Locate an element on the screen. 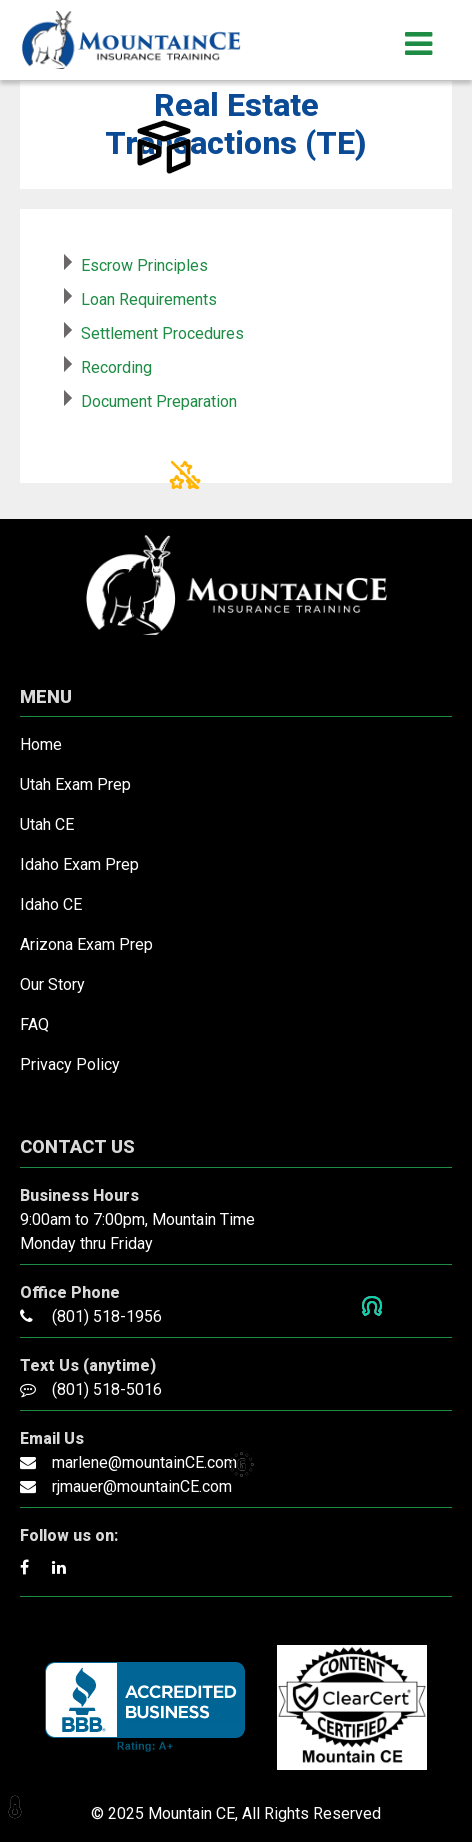 This screenshot has width=472, height=1842. disable star ratings or reviews is located at coordinates (185, 475).